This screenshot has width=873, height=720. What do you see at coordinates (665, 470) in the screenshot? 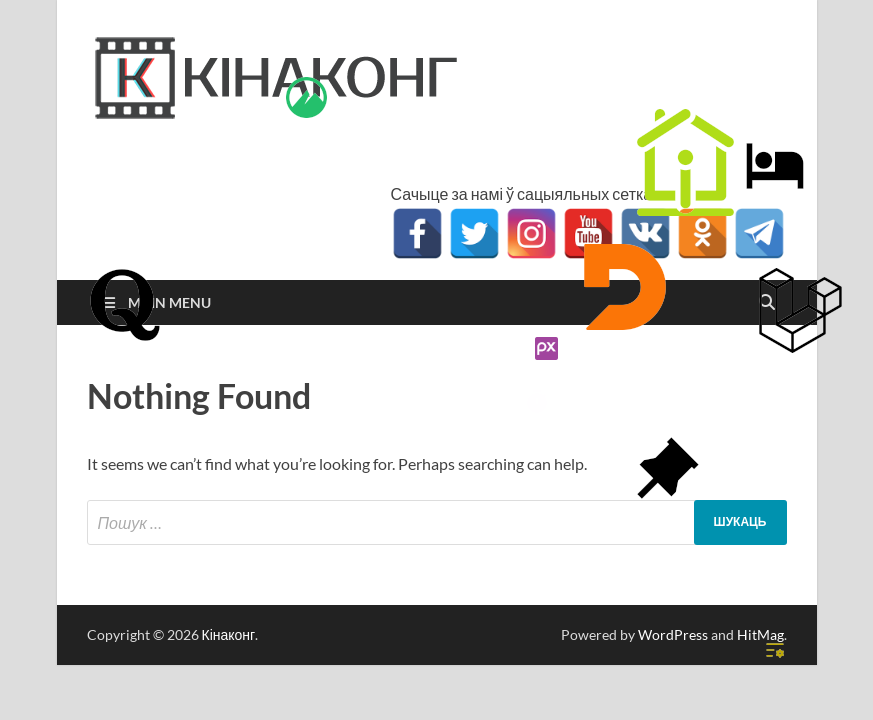
I see `pin an item to keep it visible` at bounding box center [665, 470].